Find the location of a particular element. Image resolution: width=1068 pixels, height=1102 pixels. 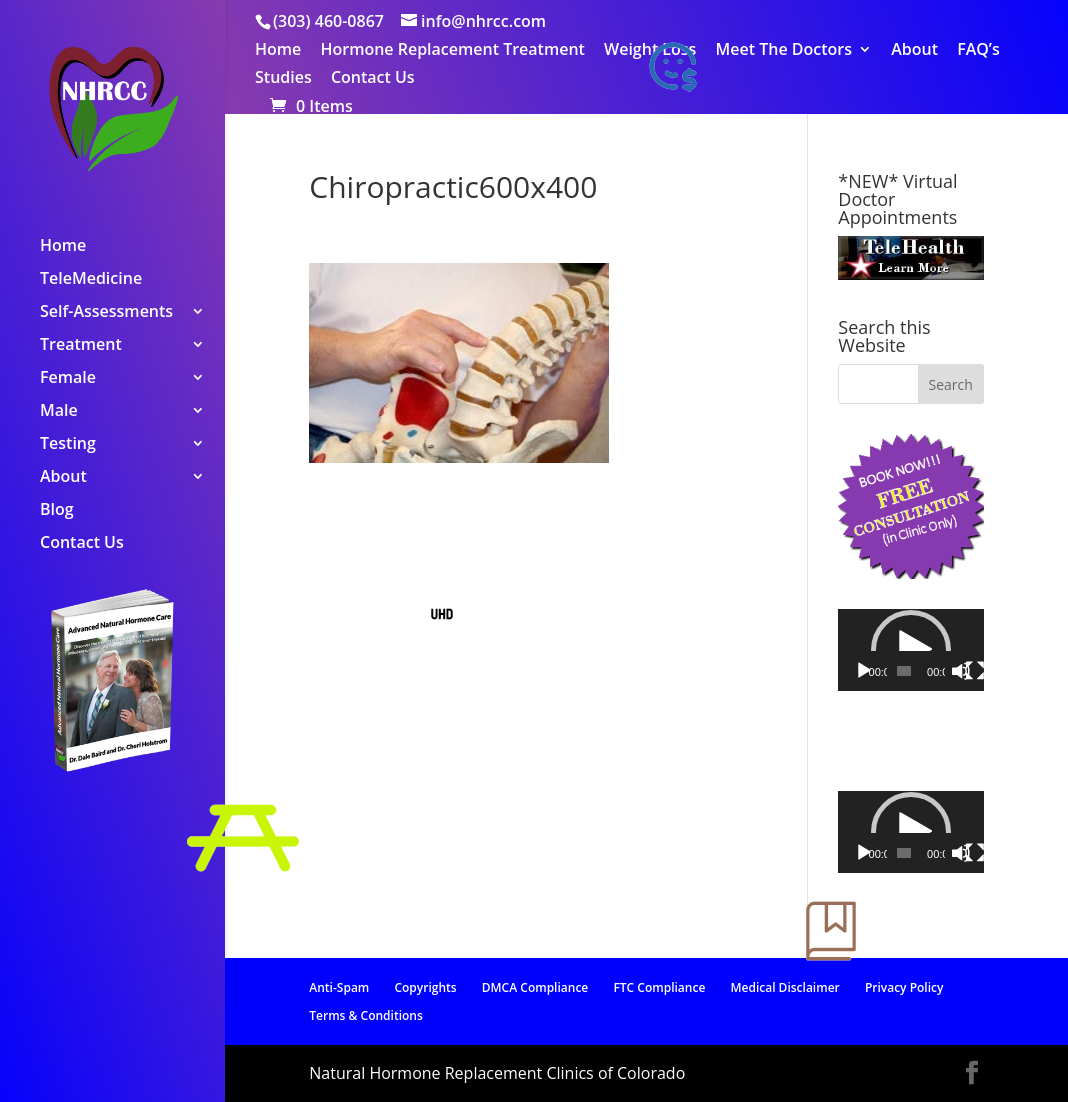

find nearby picnic areas is located at coordinates (243, 838).